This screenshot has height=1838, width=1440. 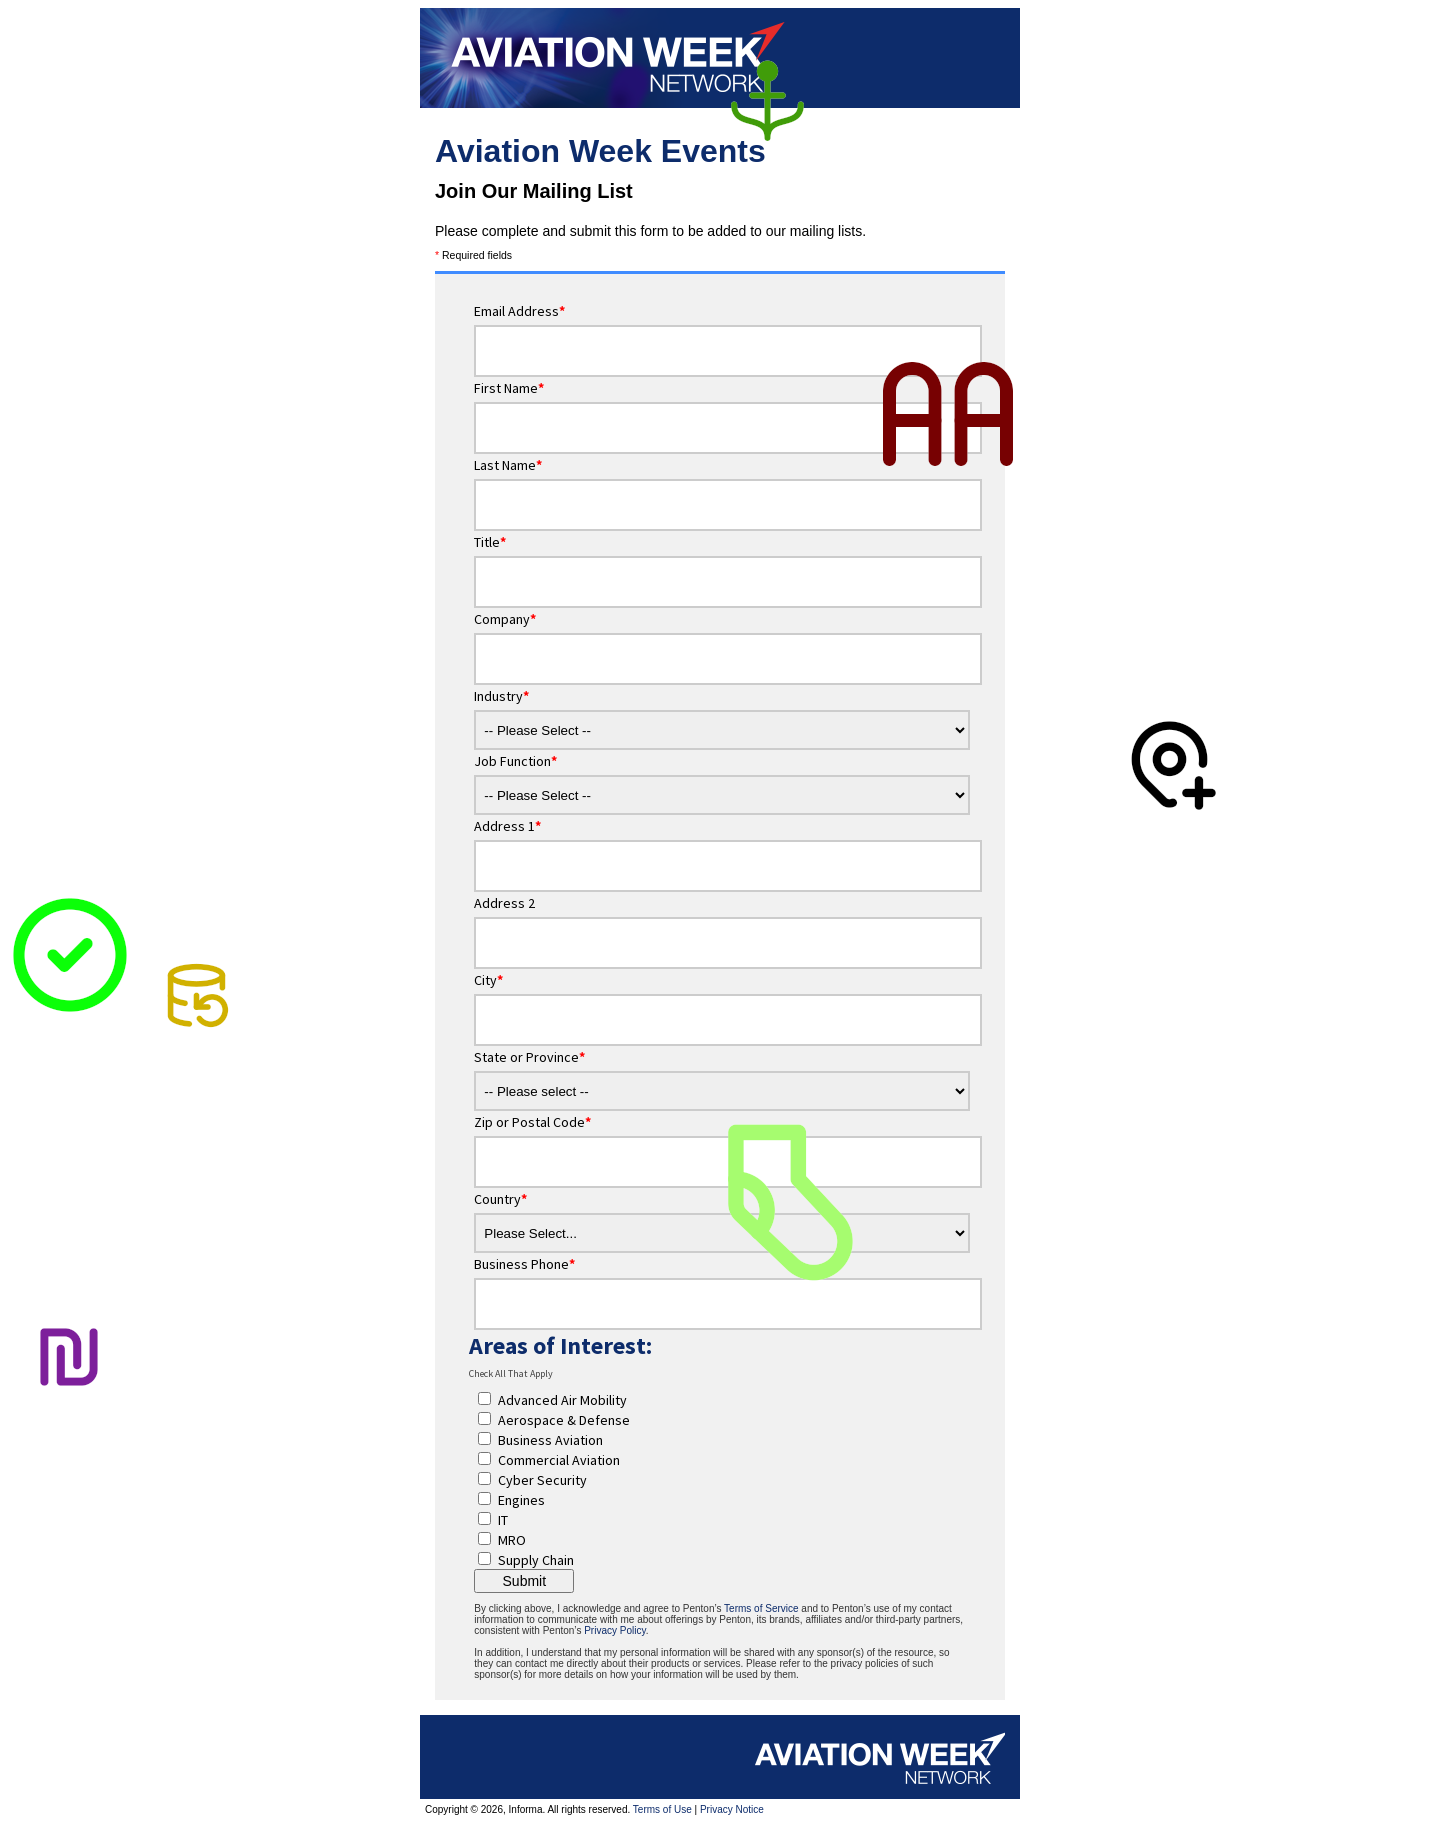 What do you see at coordinates (1169, 763) in the screenshot?
I see `add a new location pin` at bounding box center [1169, 763].